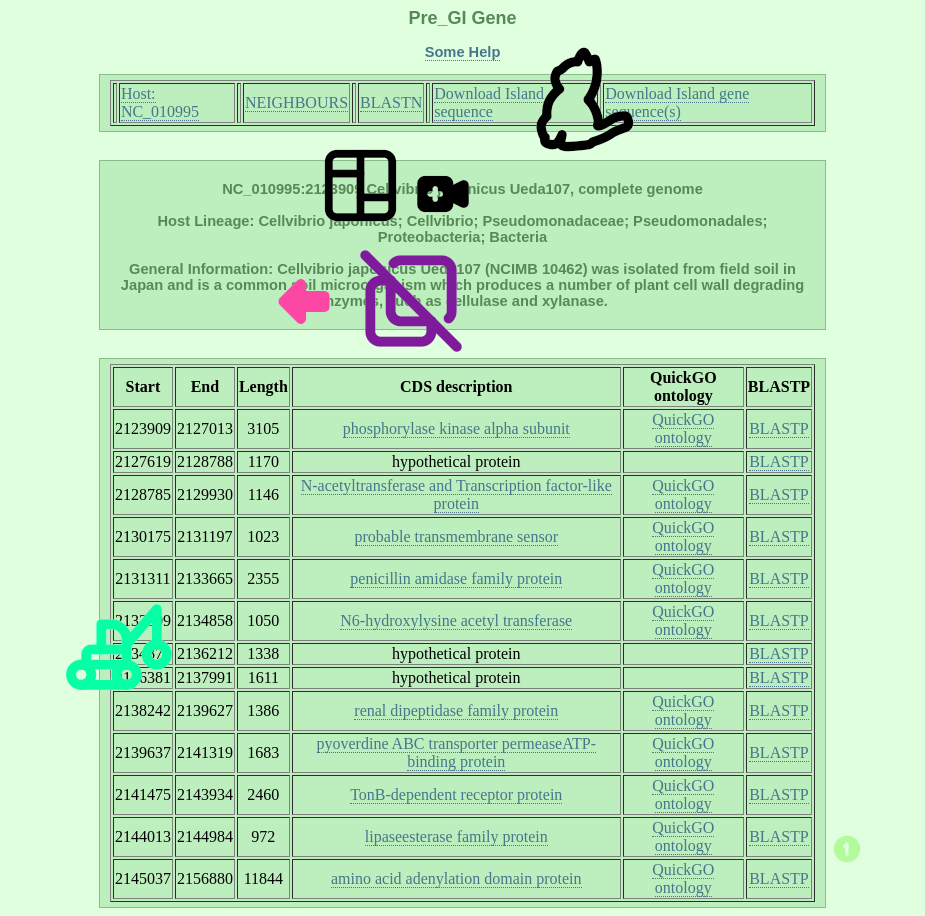  What do you see at coordinates (121, 649) in the screenshot?
I see `demolition or destruction tool` at bounding box center [121, 649].